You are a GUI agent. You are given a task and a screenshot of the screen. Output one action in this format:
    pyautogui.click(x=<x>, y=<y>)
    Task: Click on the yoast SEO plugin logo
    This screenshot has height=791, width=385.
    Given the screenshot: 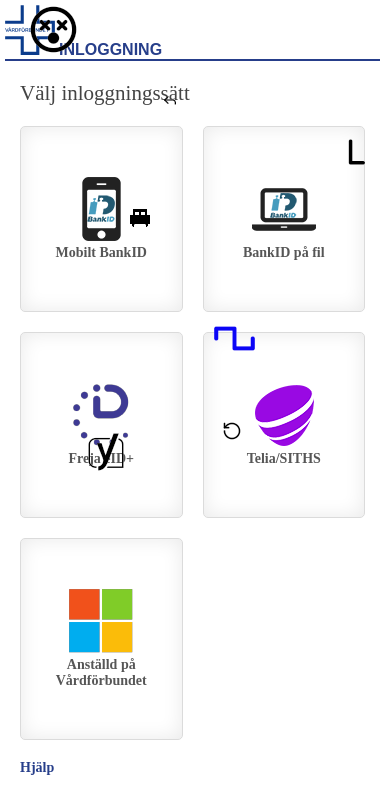 What is the action you would take?
    pyautogui.click(x=106, y=452)
    